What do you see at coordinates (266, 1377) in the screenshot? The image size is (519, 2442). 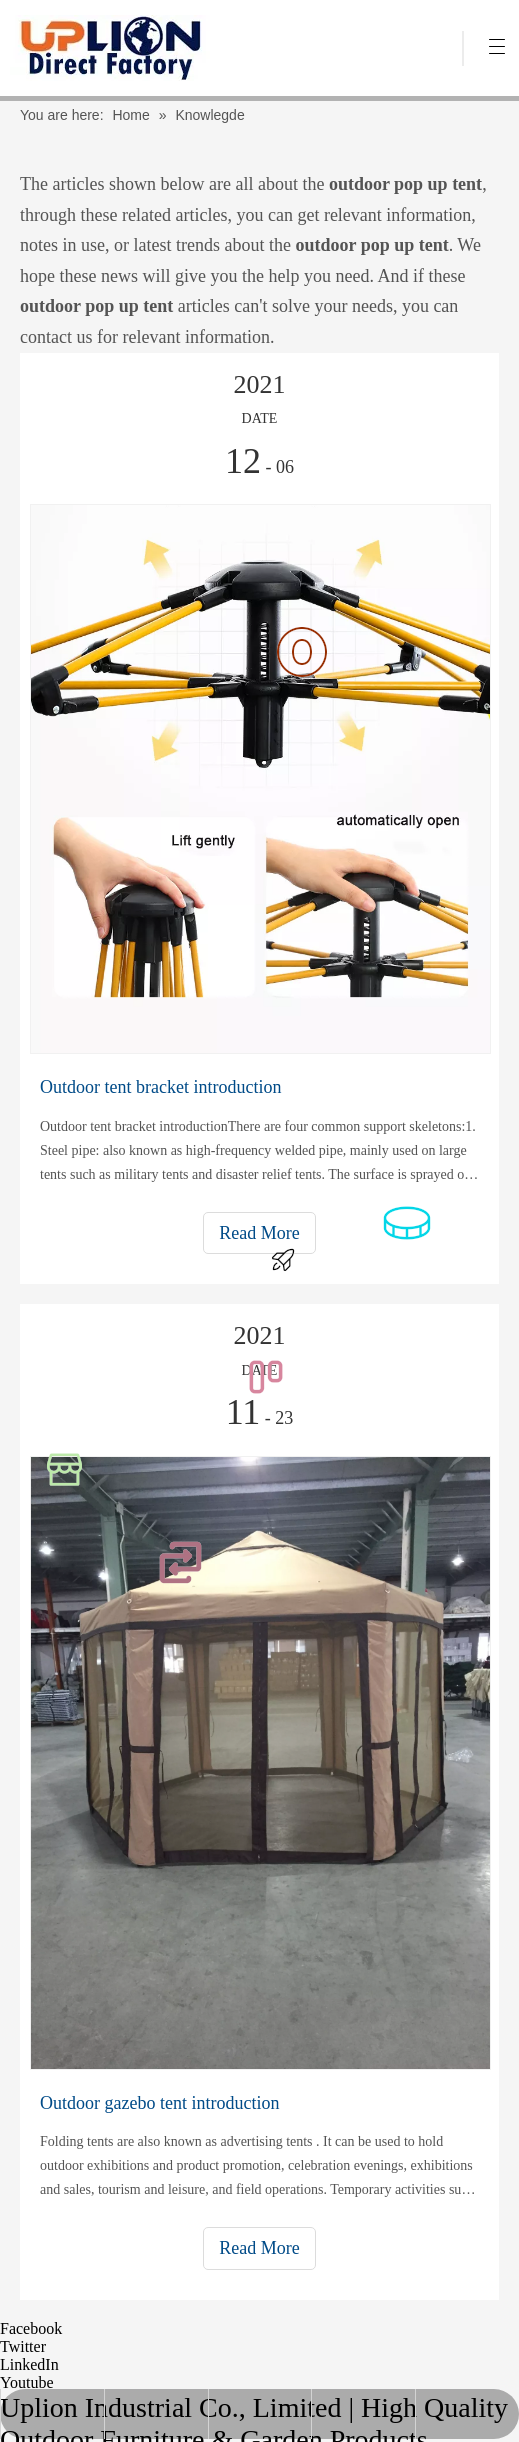 I see `switch to card view layout` at bounding box center [266, 1377].